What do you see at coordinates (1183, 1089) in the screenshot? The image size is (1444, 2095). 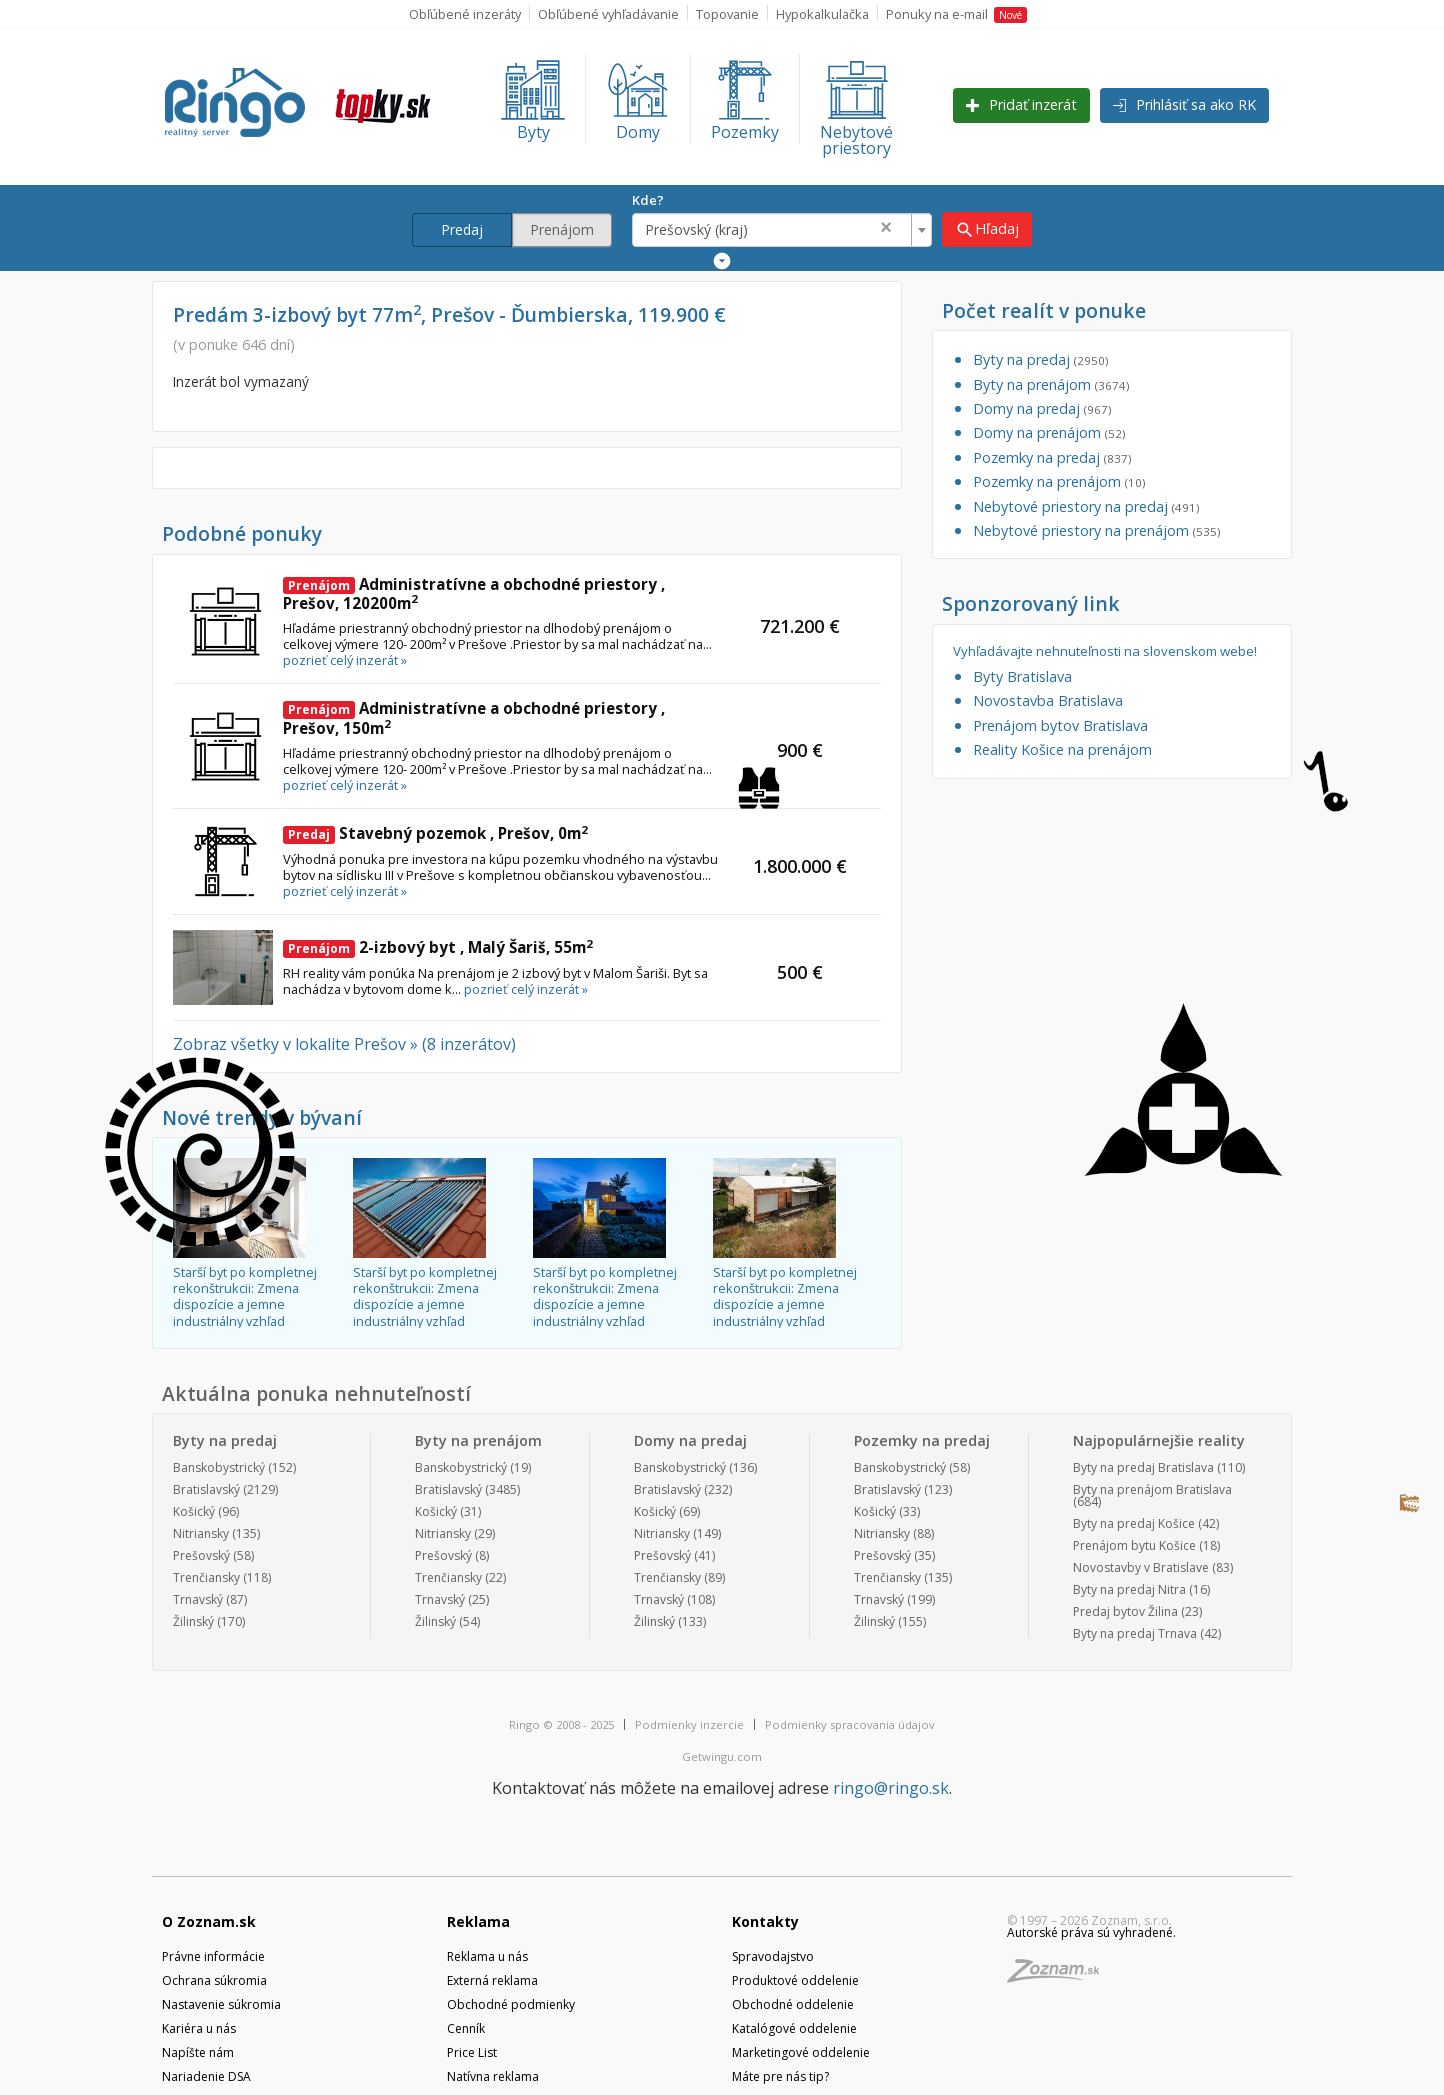 I see `indicates advanced or level three achievement status` at bounding box center [1183, 1089].